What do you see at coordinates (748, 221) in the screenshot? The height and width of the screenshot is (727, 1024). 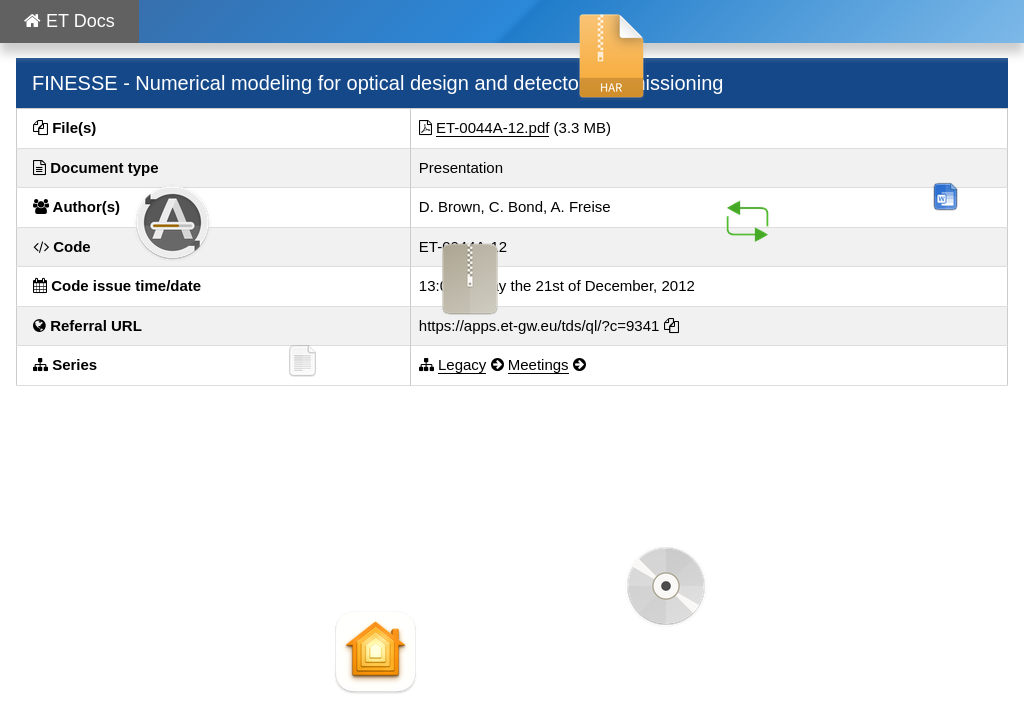 I see `sync or refresh mail inbox` at bounding box center [748, 221].